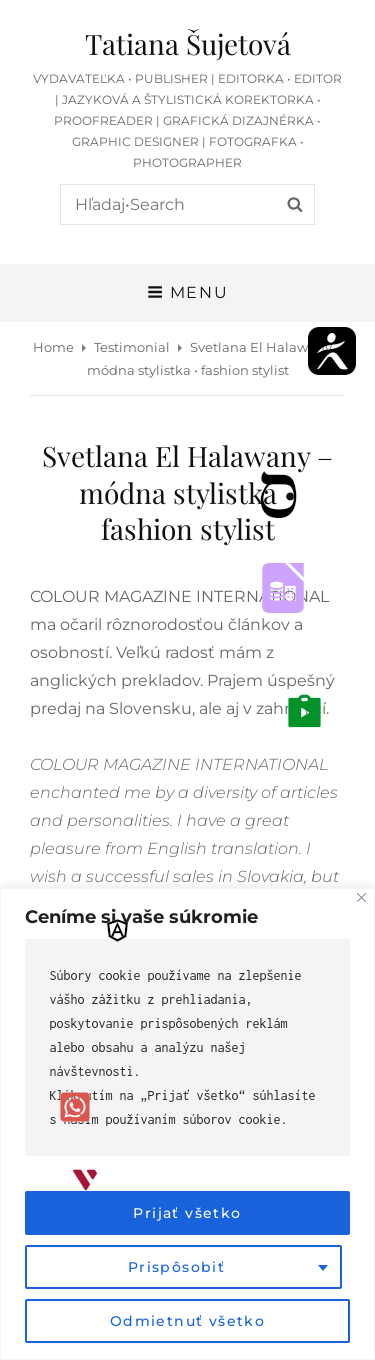  I want to click on open the Île-de-France Mobilités app, so click(332, 351).